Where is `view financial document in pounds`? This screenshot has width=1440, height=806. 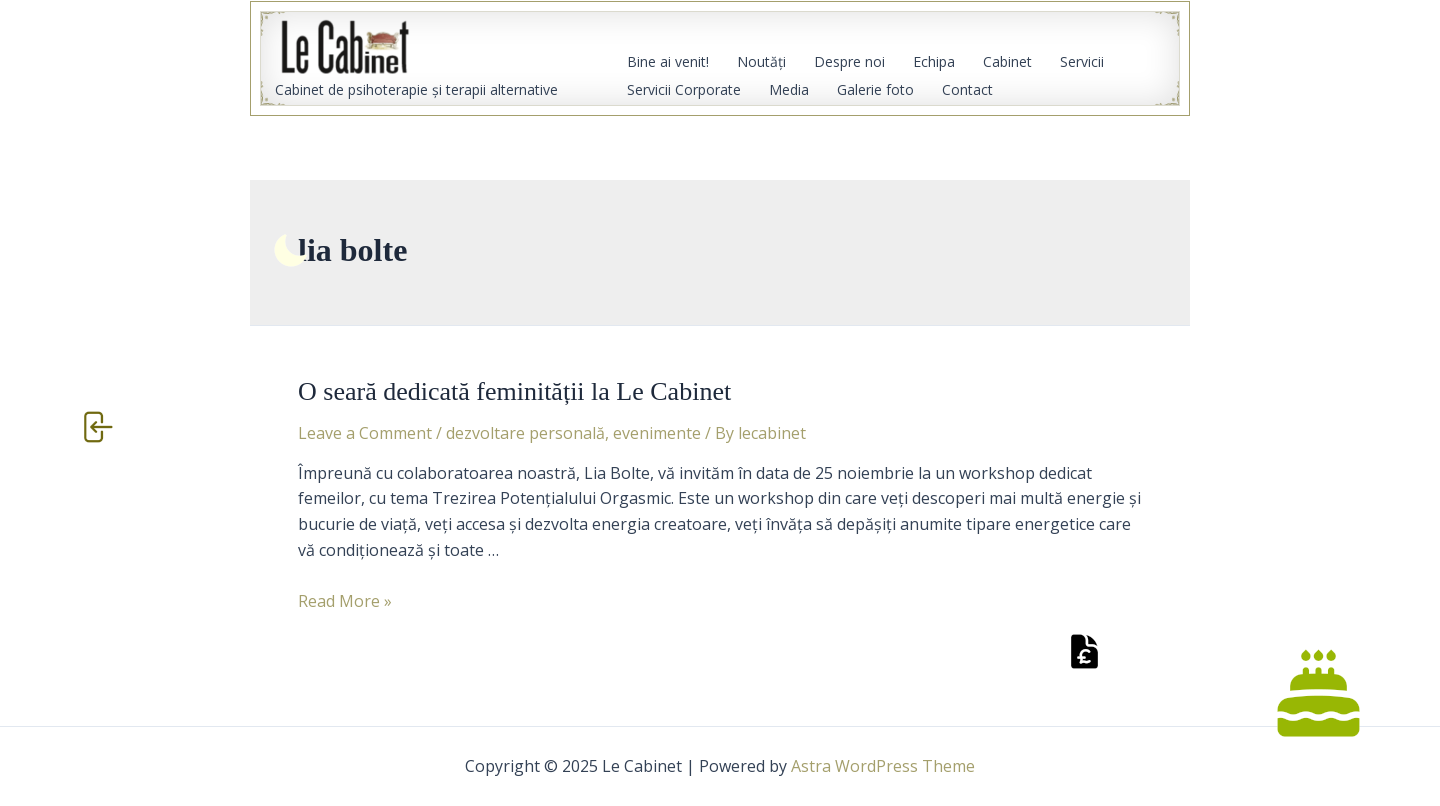
view financial document in pounds is located at coordinates (1084, 651).